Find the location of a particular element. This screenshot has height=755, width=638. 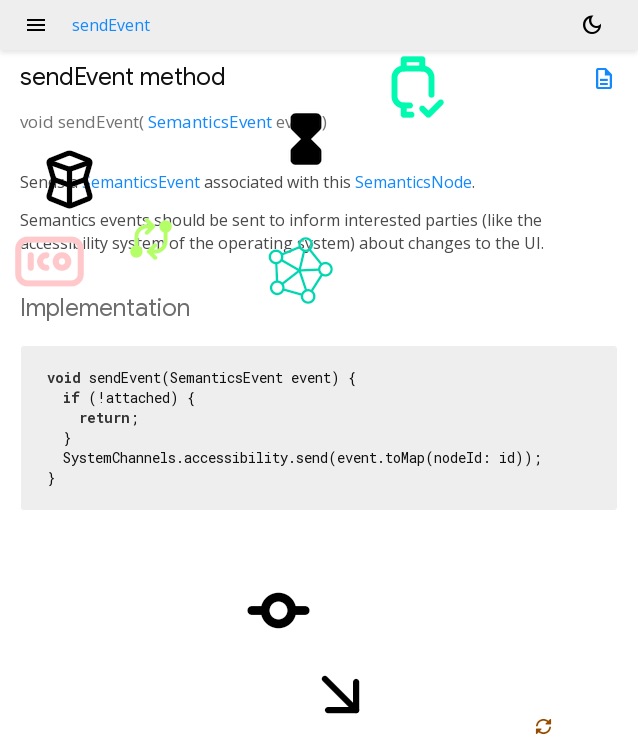

indicates a process is loading or in progress is located at coordinates (306, 139).